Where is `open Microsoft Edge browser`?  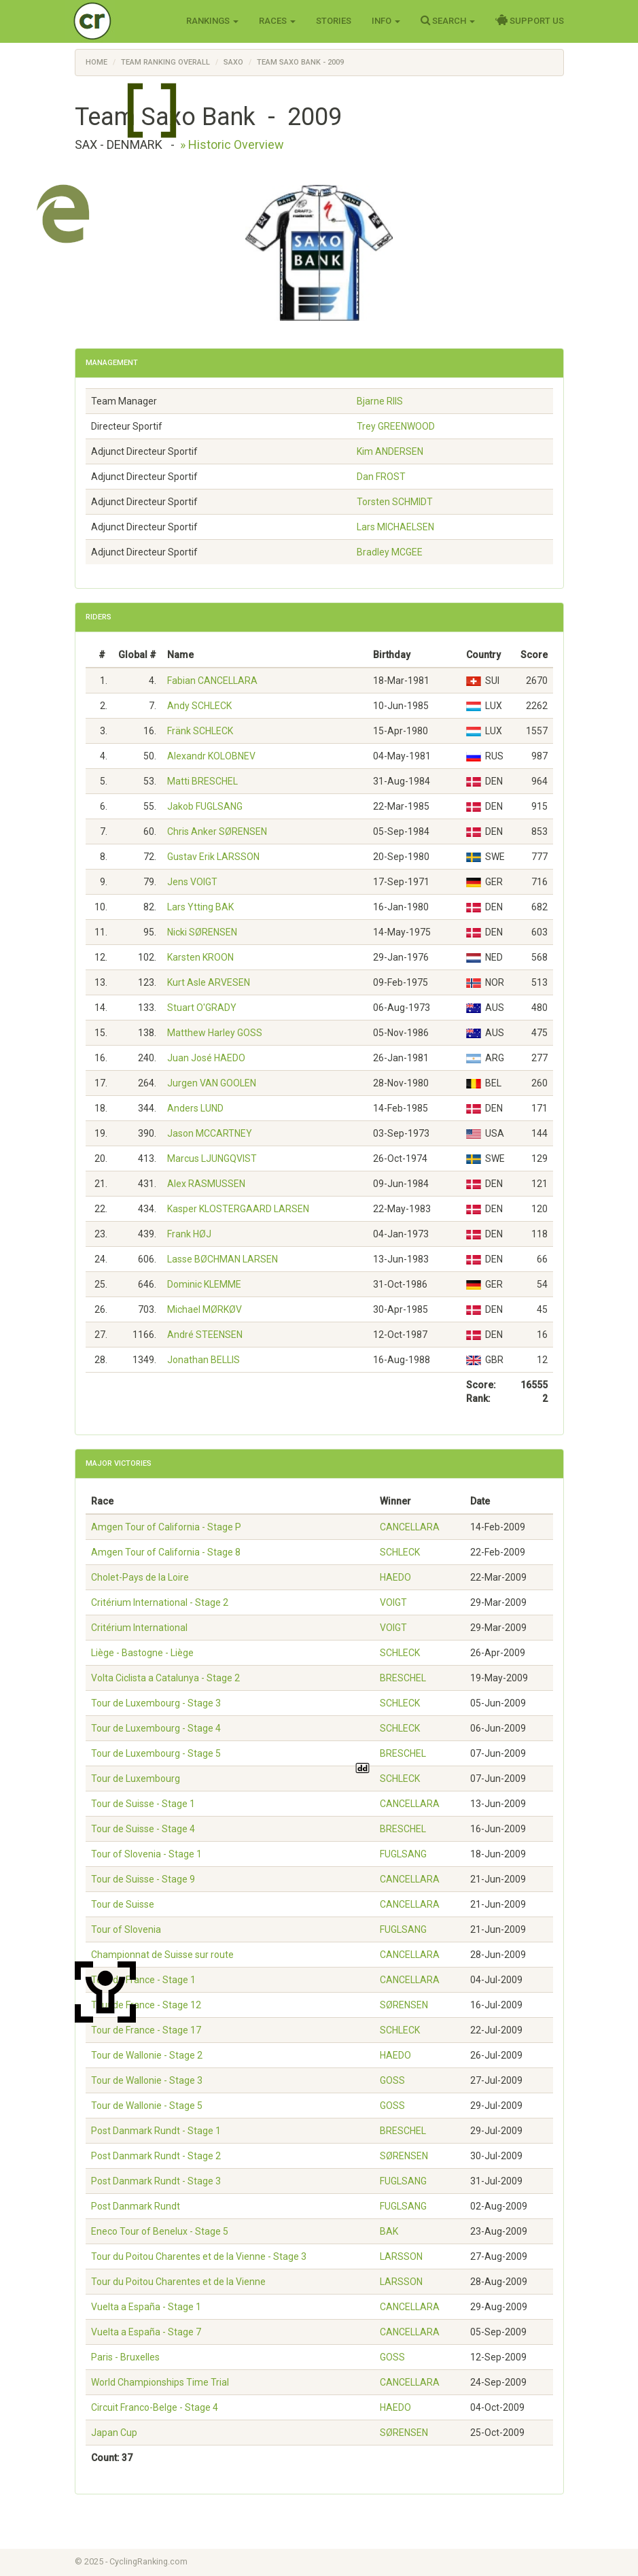 open Microsoft Edge browser is located at coordinates (63, 213).